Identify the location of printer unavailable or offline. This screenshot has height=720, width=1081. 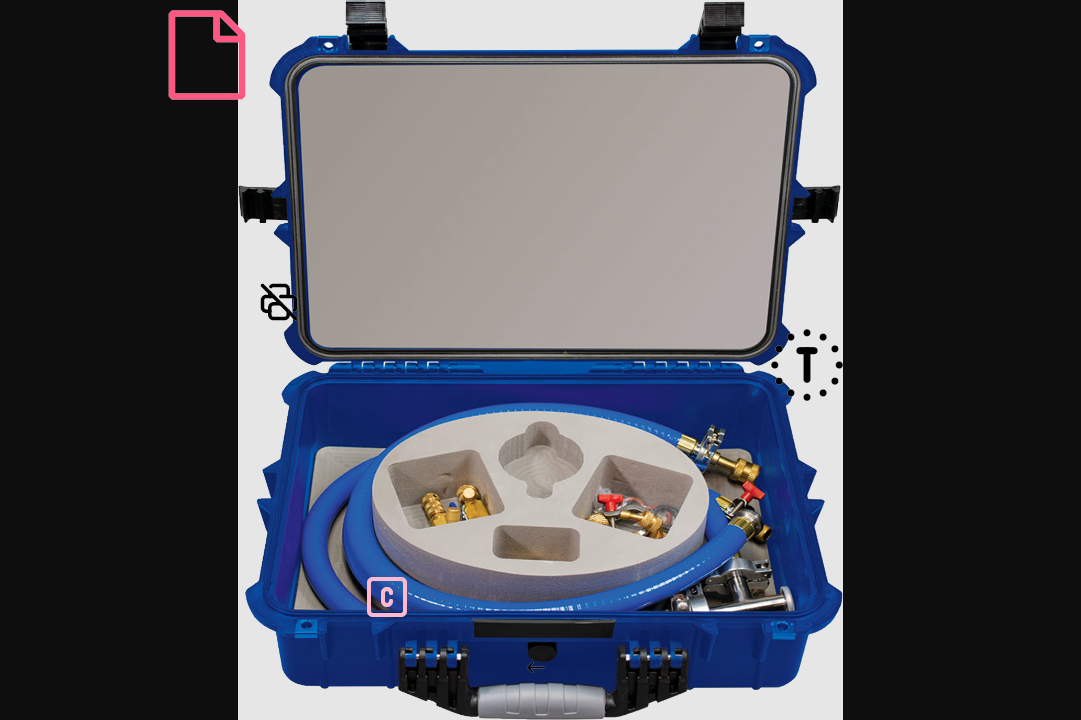
(279, 302).